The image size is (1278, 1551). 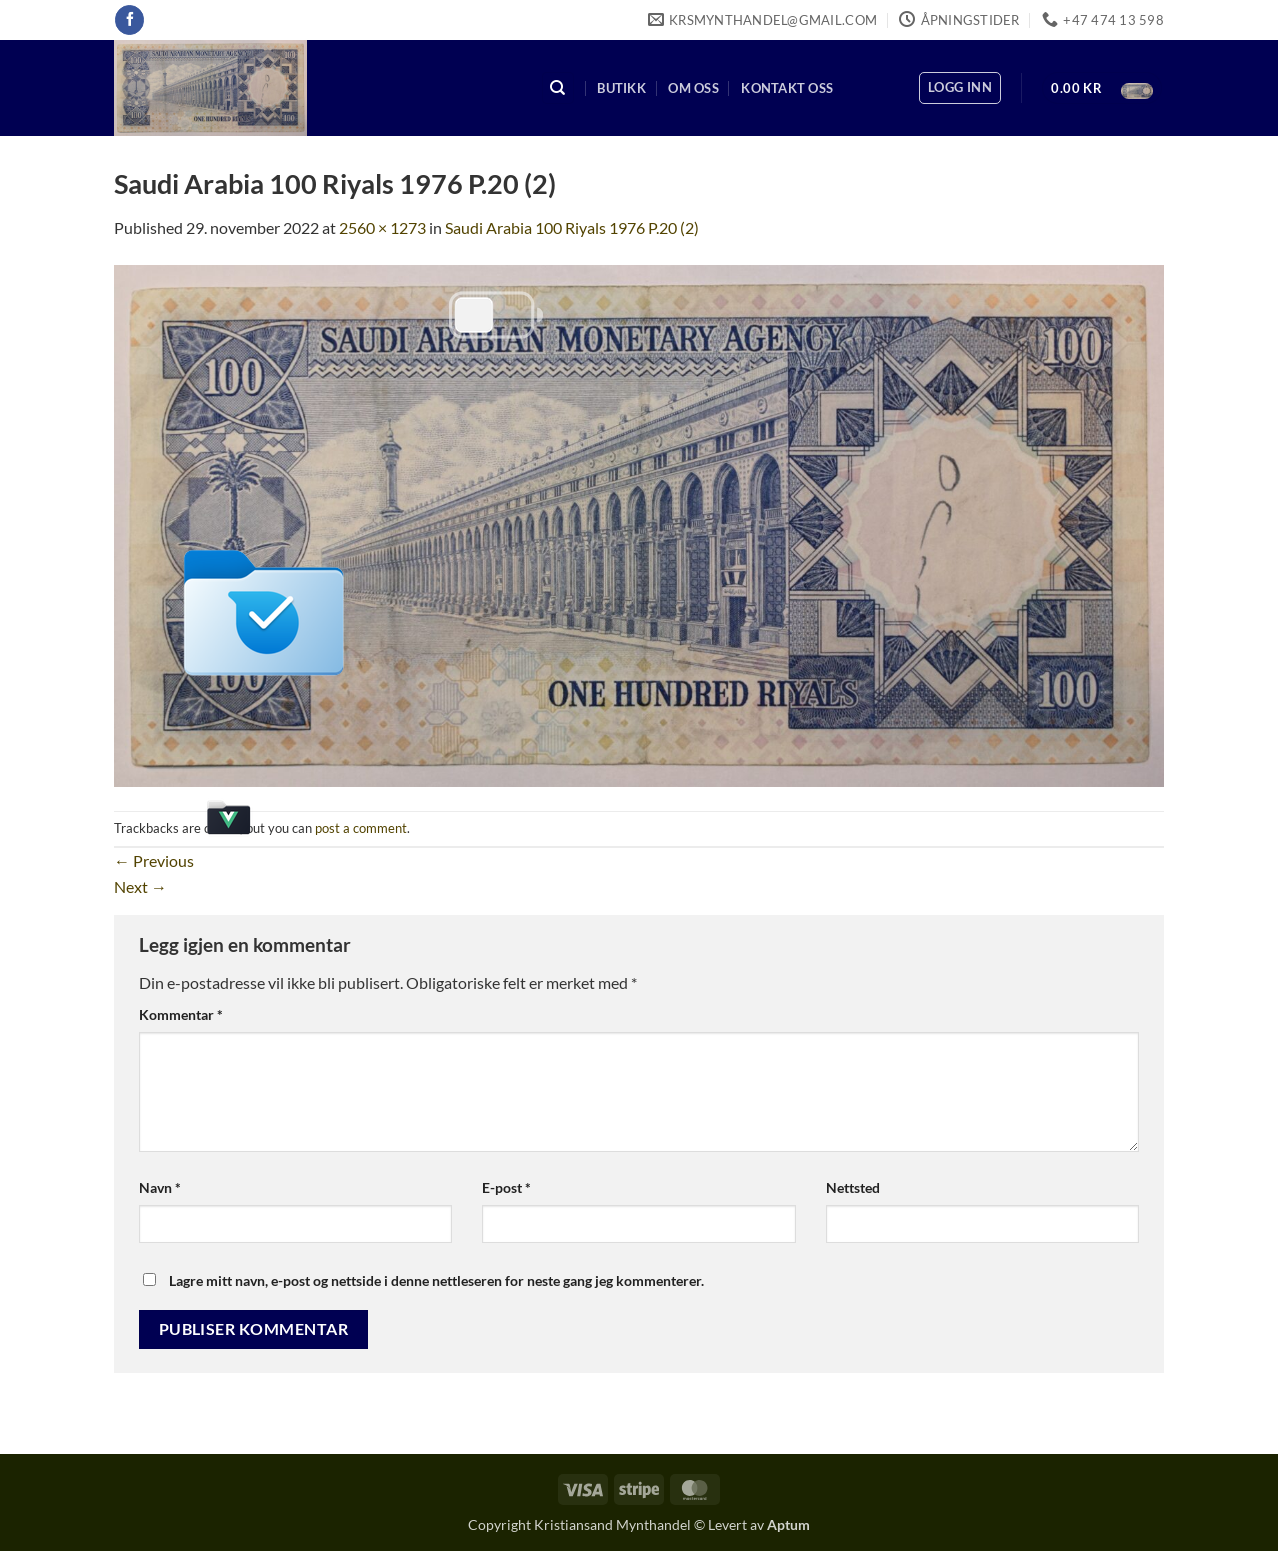 I want to click on open folder containing vue.js project files, so click(x=228, y=818).